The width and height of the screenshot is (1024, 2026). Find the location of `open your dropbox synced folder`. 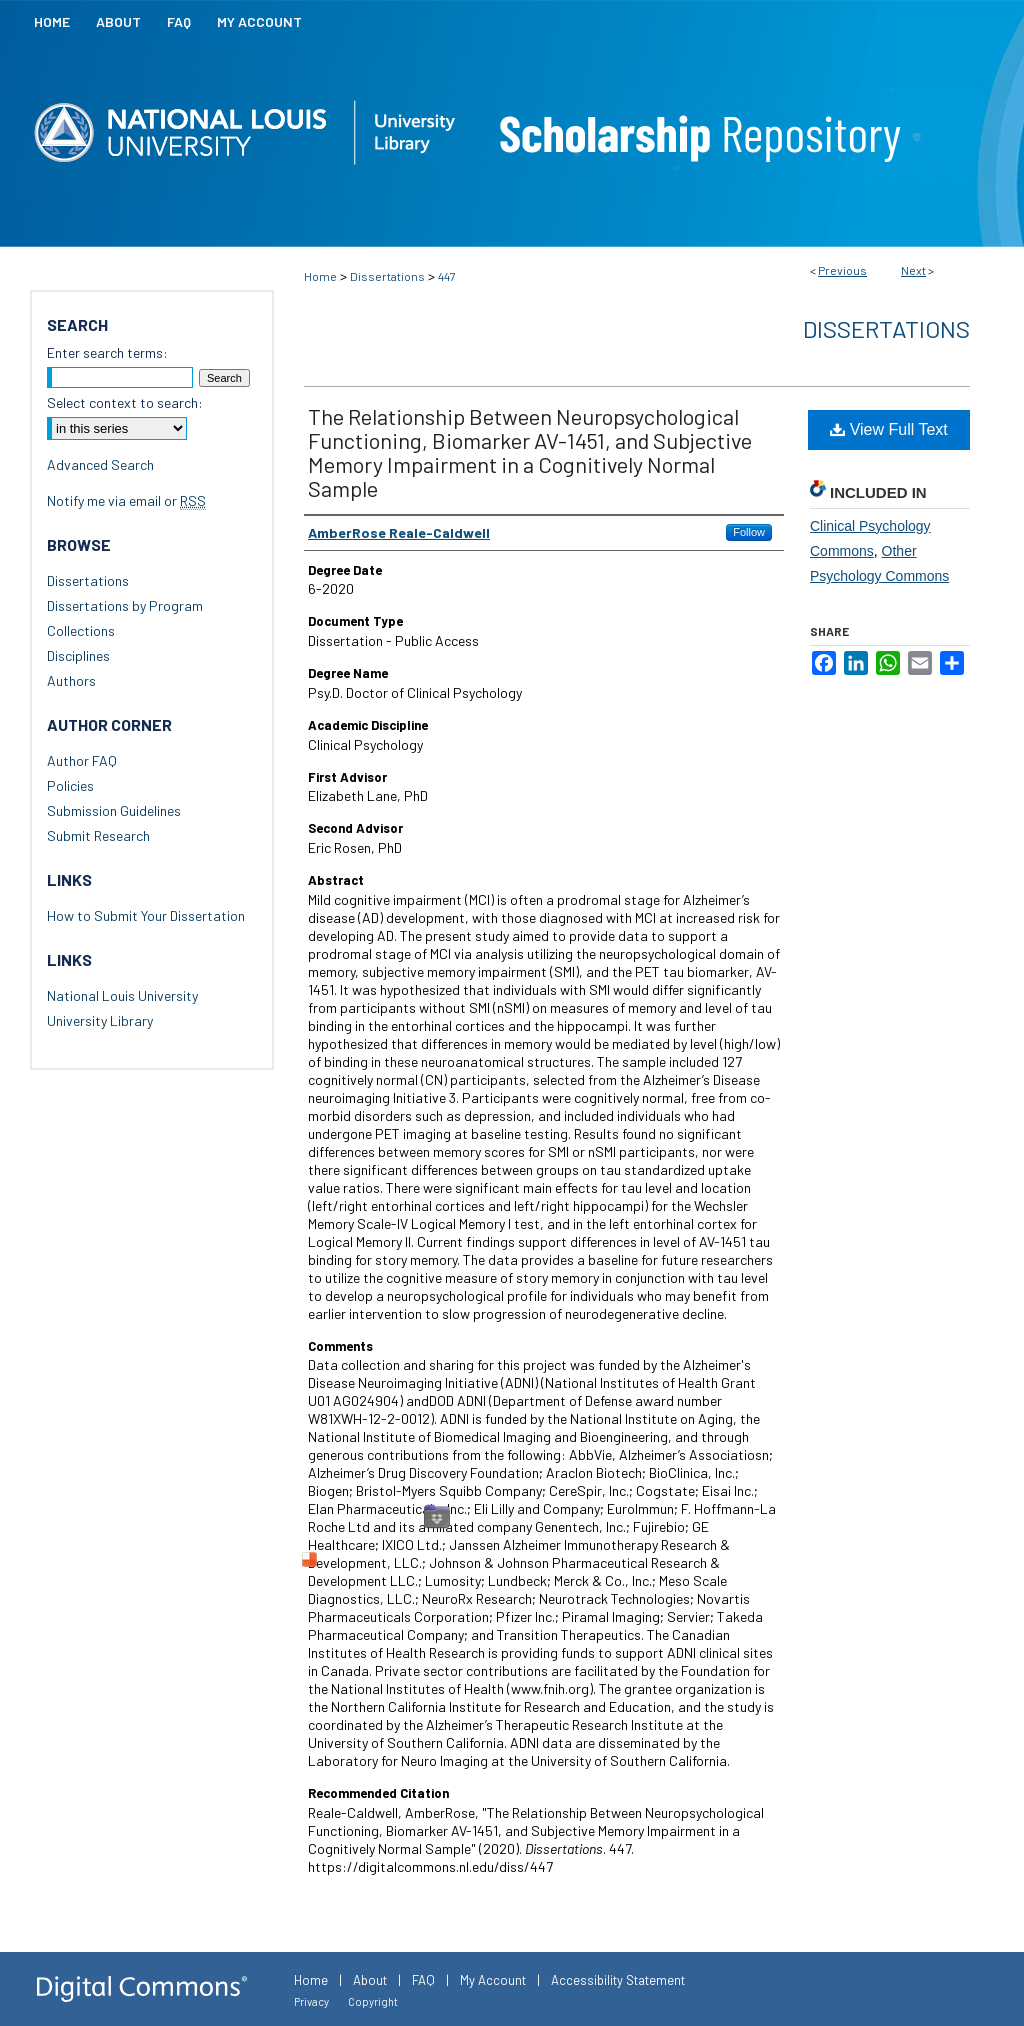

open your dropbox synced folder is located at coordinates (437, 1516).